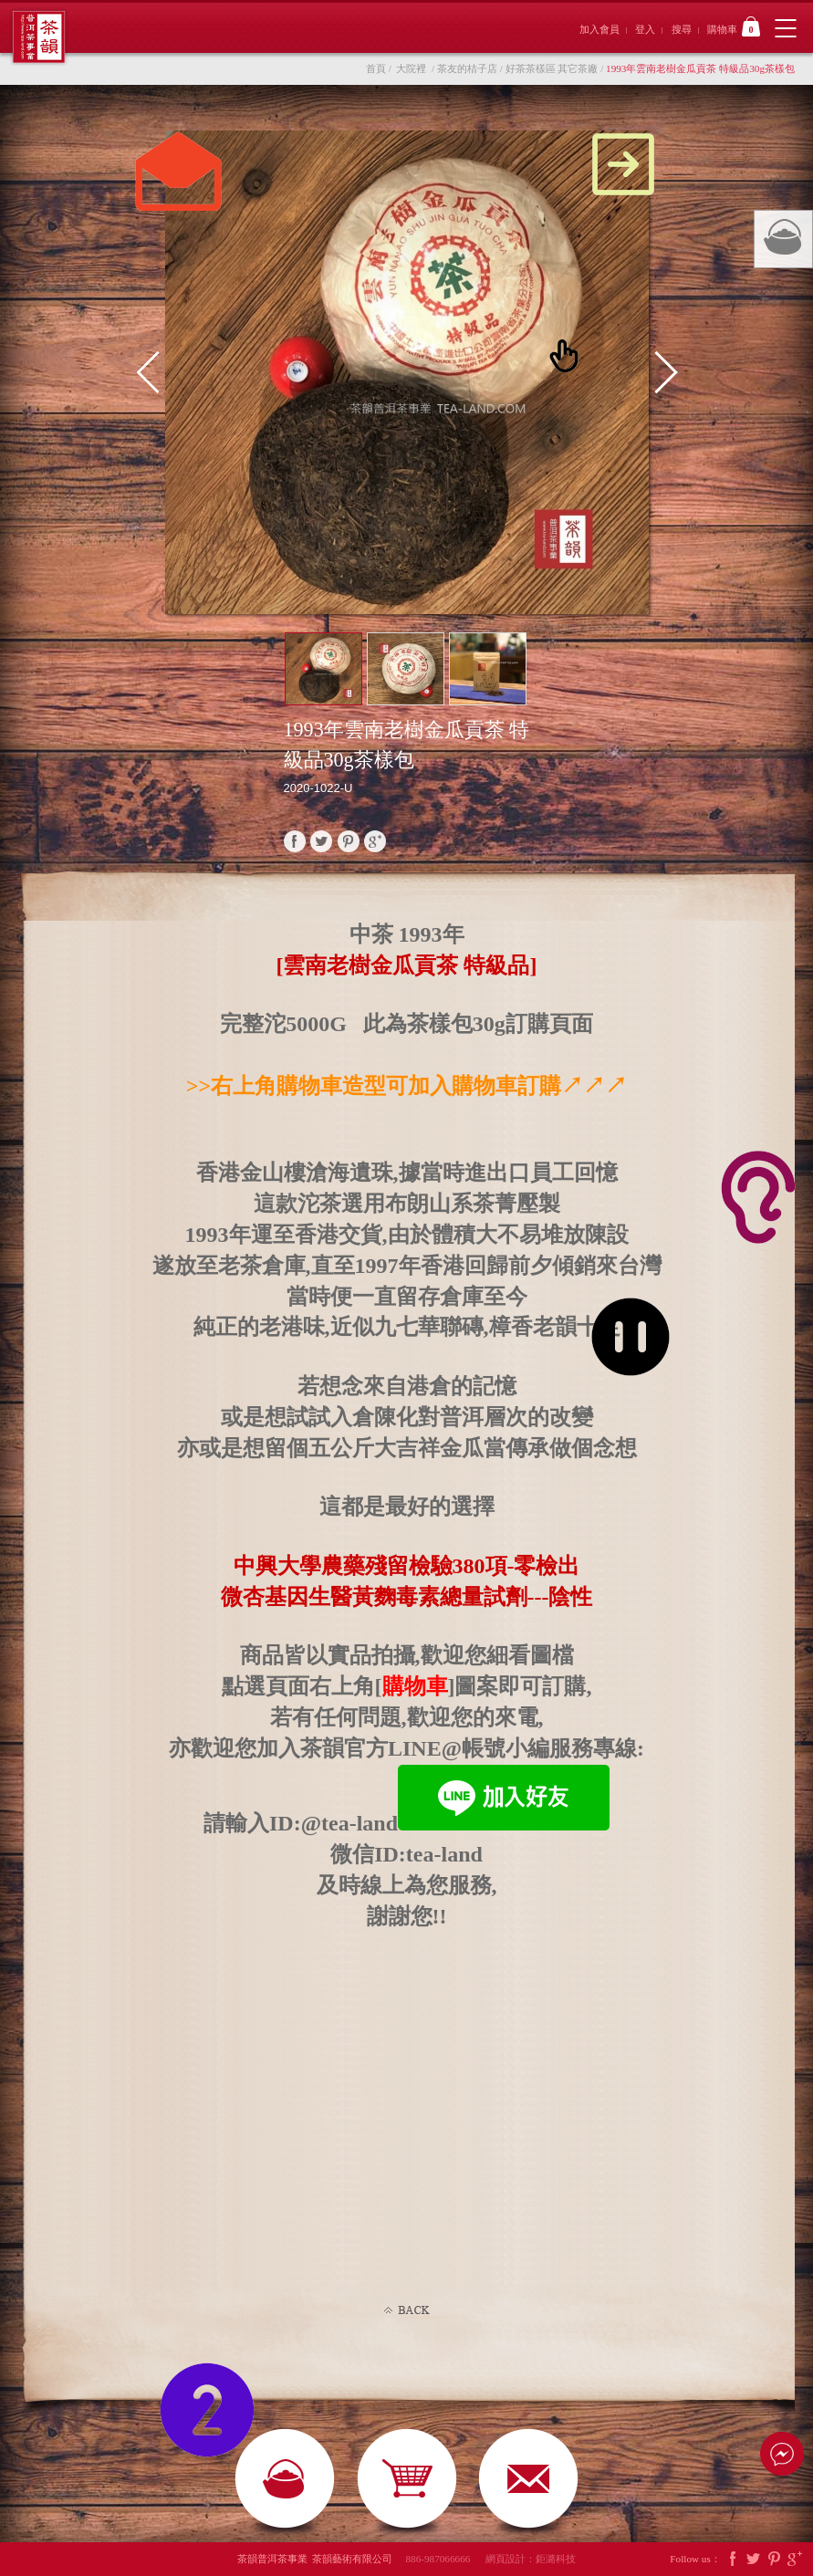 This screenshot has width=813, height=2576. What do you see at coordinates (631, 1337) in the screenshot?
I see `pause media playback` at bounding box center [631, 1337].